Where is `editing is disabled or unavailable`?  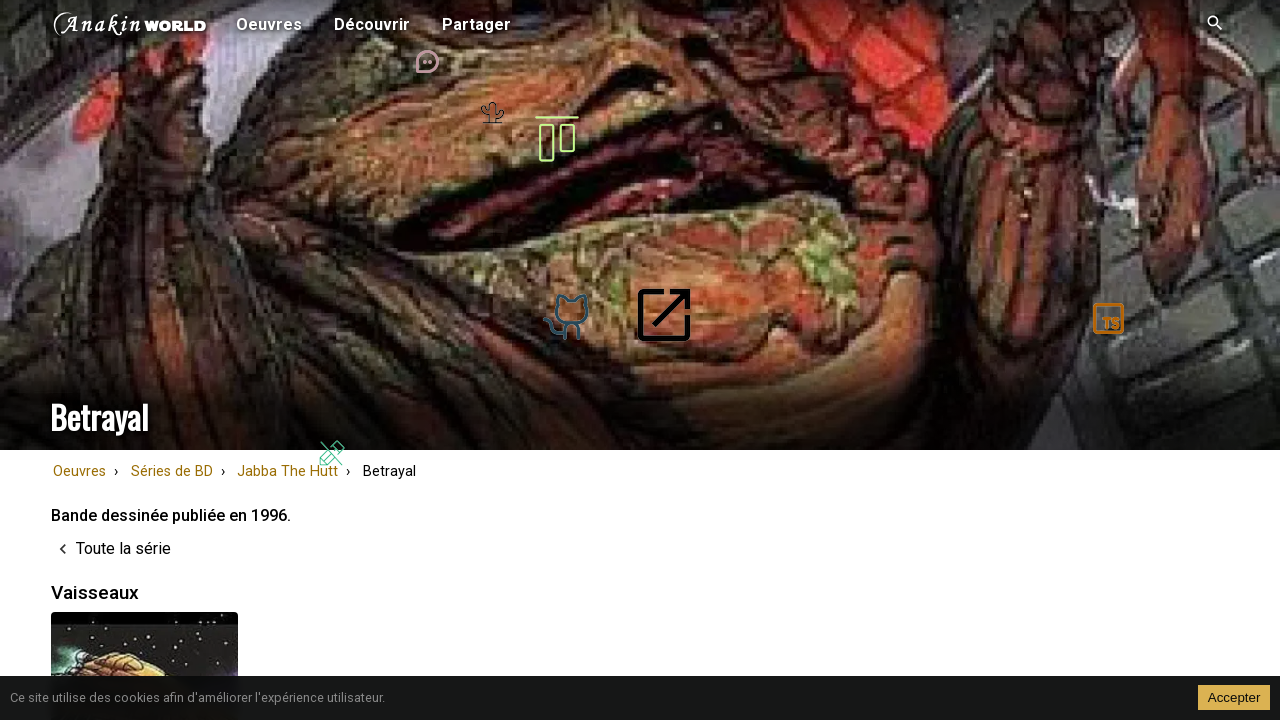 editing is disabled or unavailable is located at coordinates (331, 453).